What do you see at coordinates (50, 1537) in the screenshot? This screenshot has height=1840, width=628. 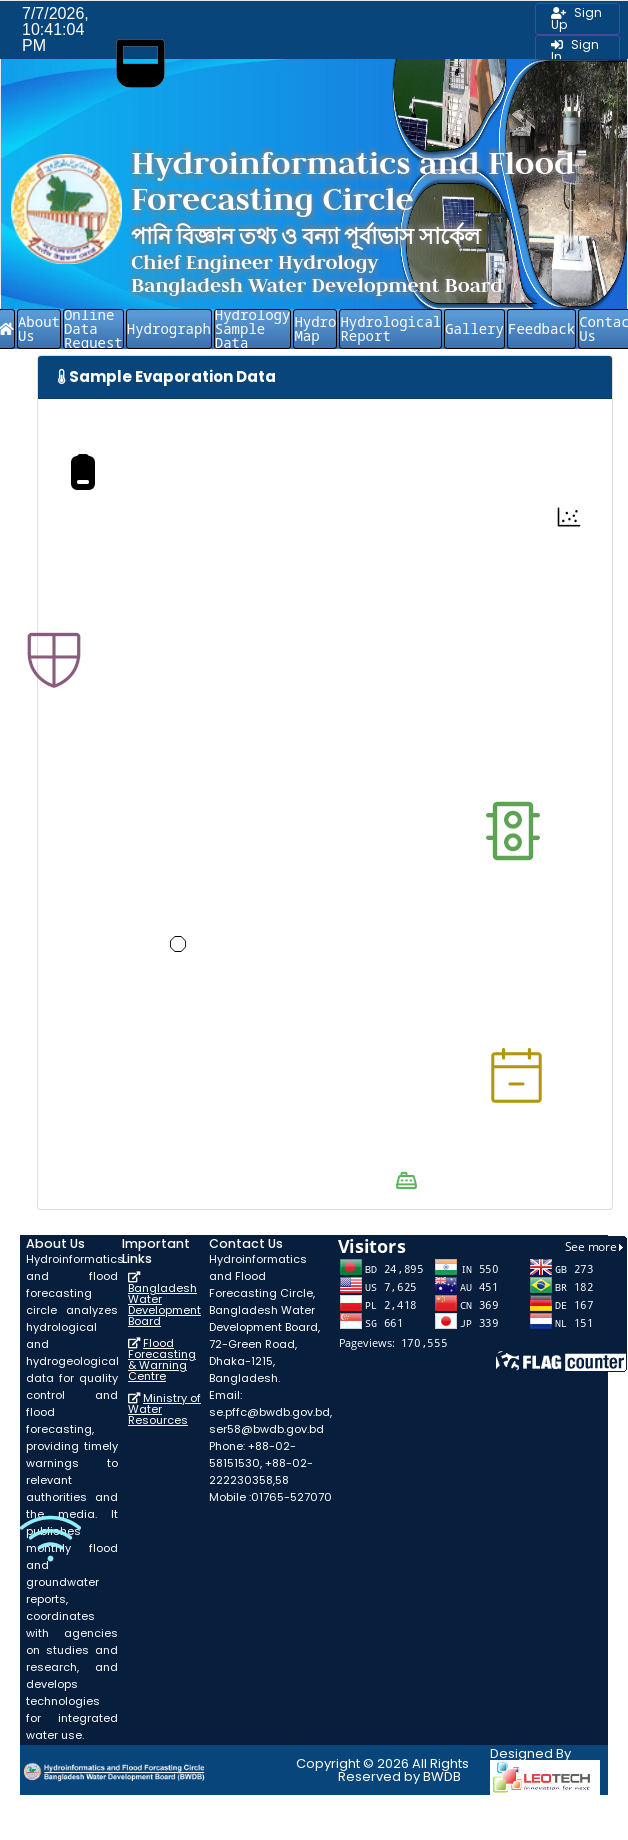 I see `strong wifi signal strength` at bounding box center [50, 1537].